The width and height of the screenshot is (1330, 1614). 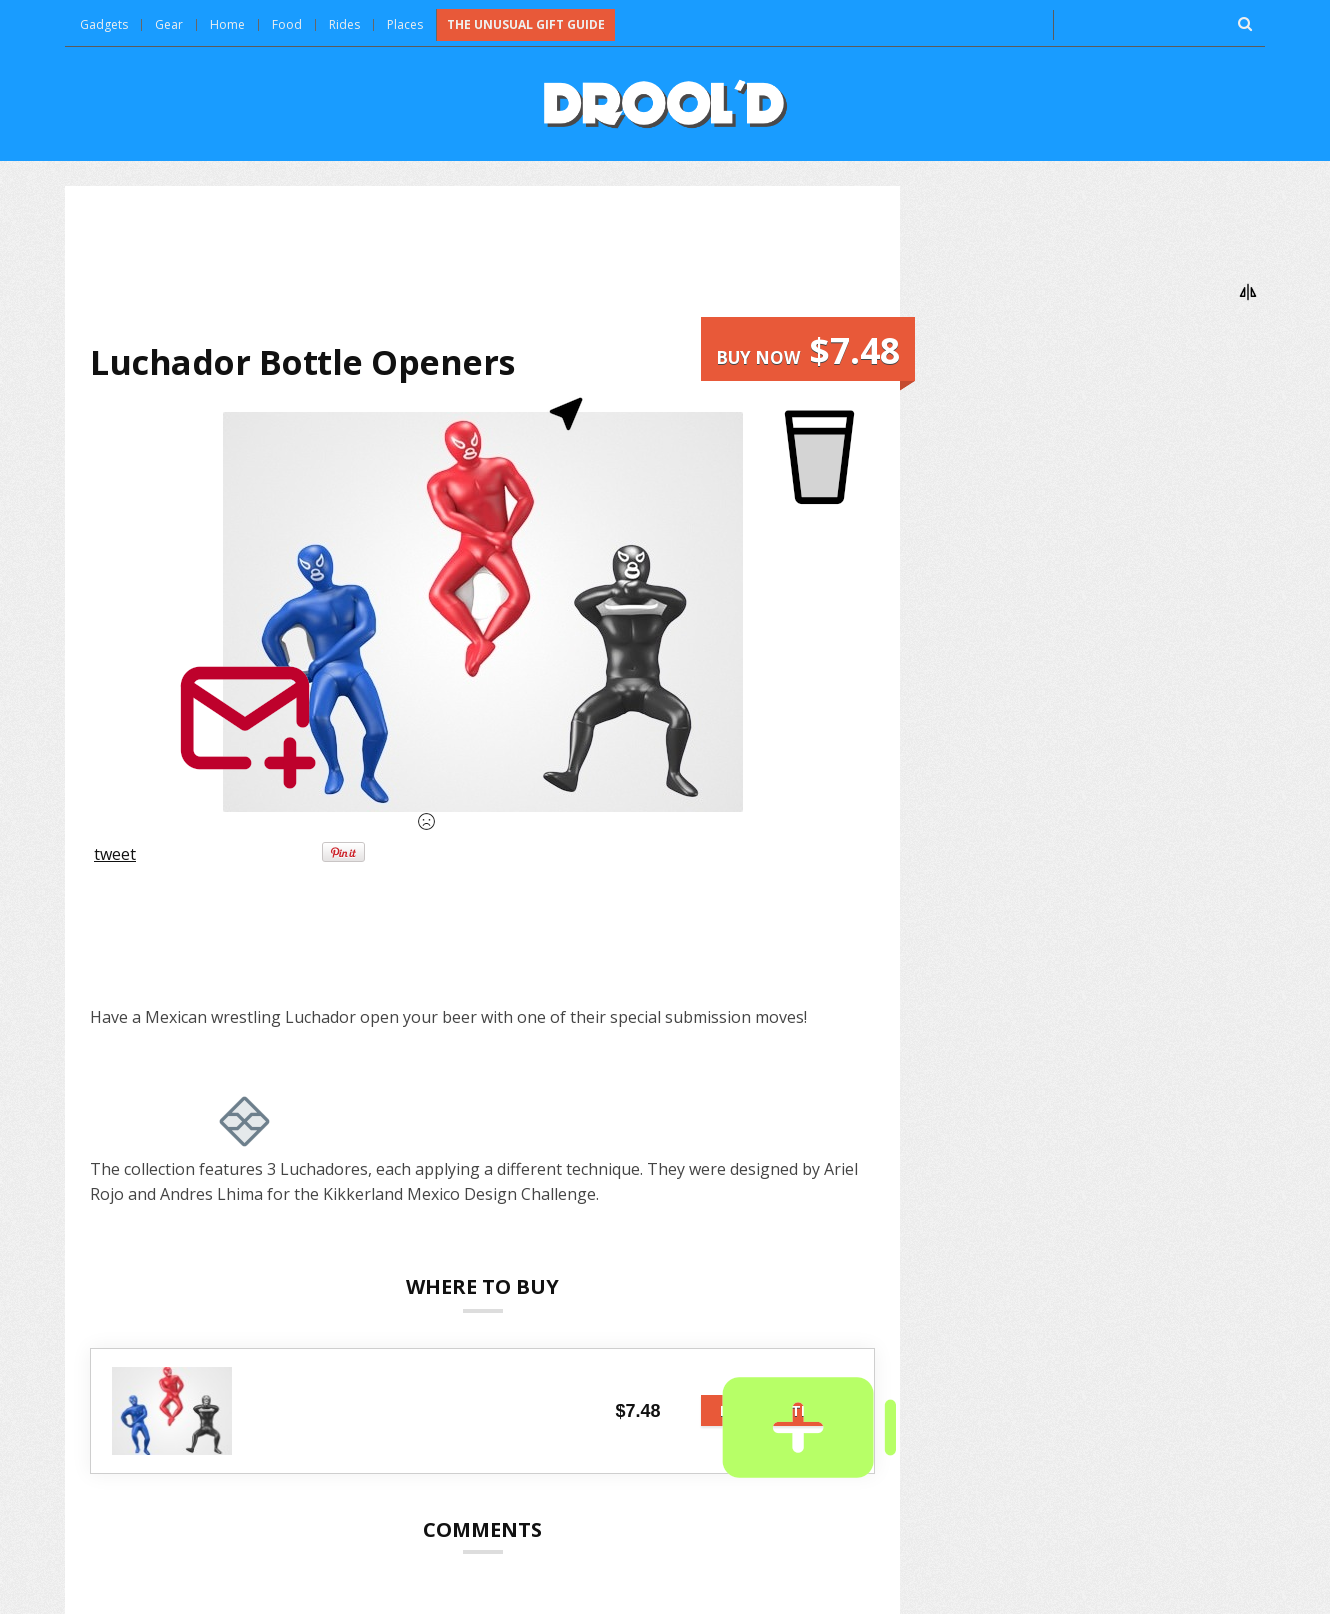 What do you see at coordinates (819, 455) in the screenshot?
I see `view nearby bars or pubs` at bounding box center [819, 455].